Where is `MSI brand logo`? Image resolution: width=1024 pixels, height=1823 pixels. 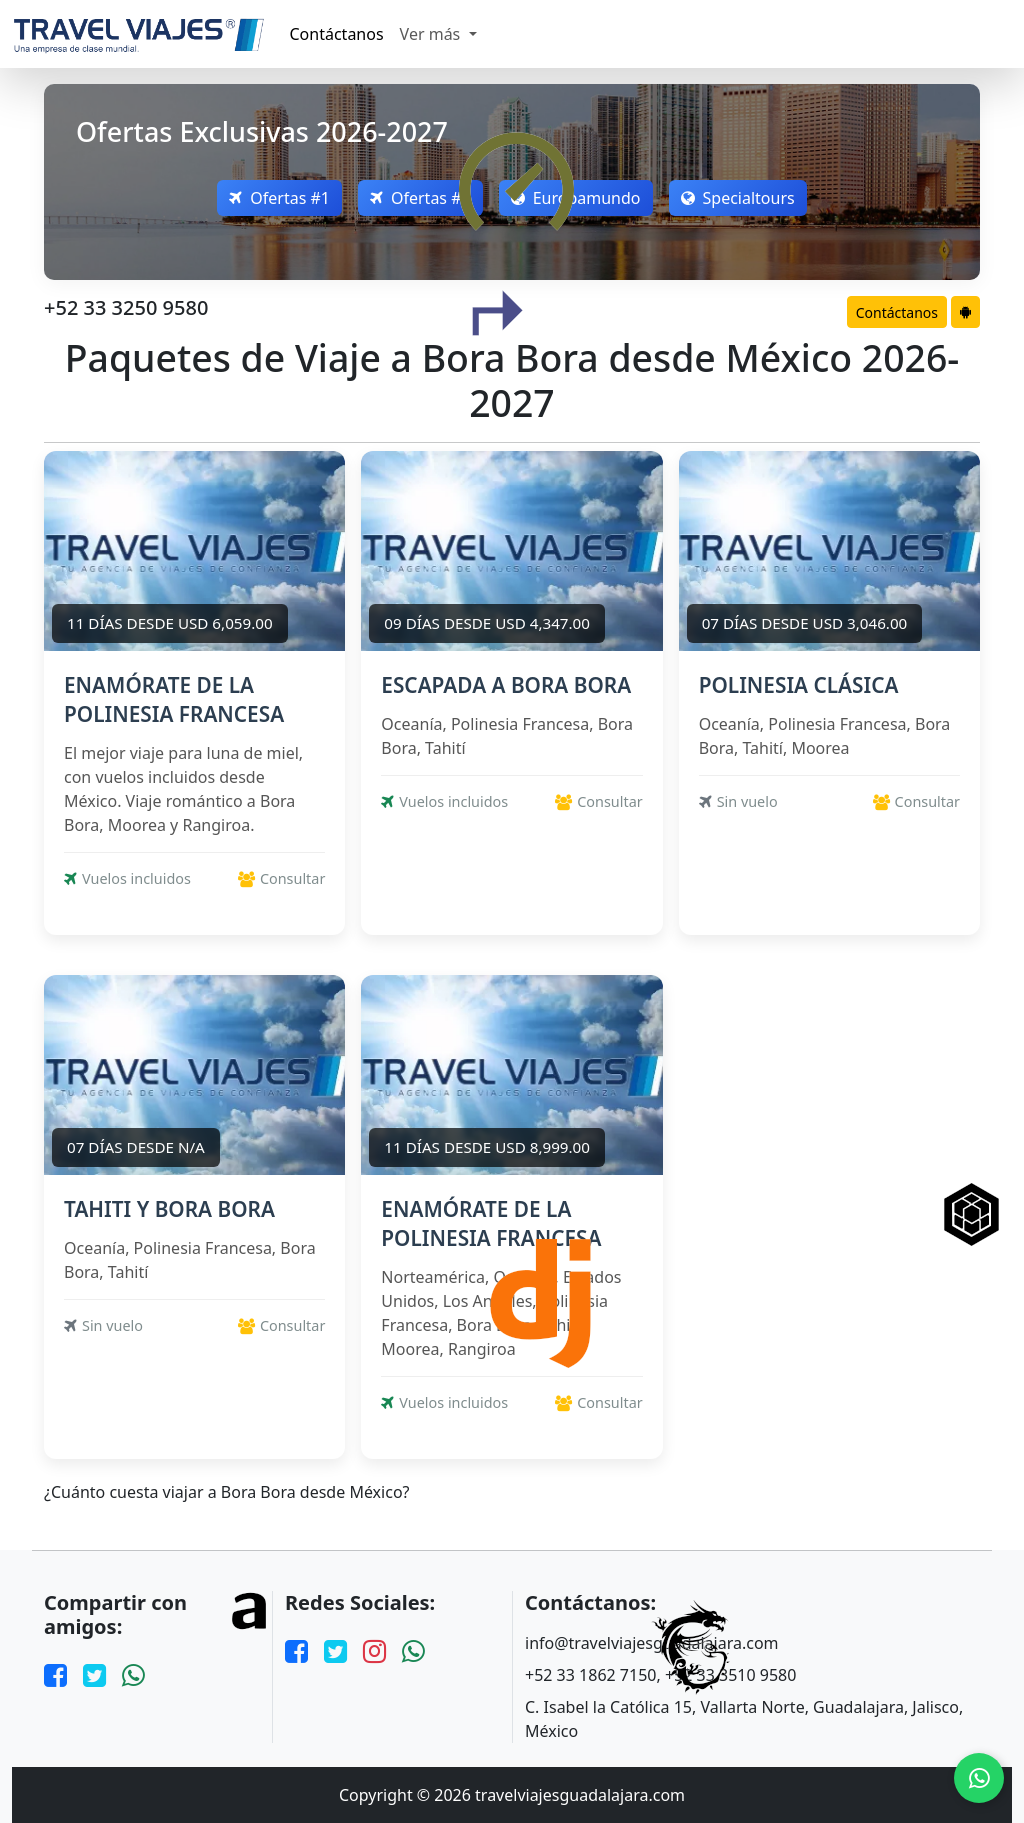 MSI brand logo is located at coordinates (690, 1647).